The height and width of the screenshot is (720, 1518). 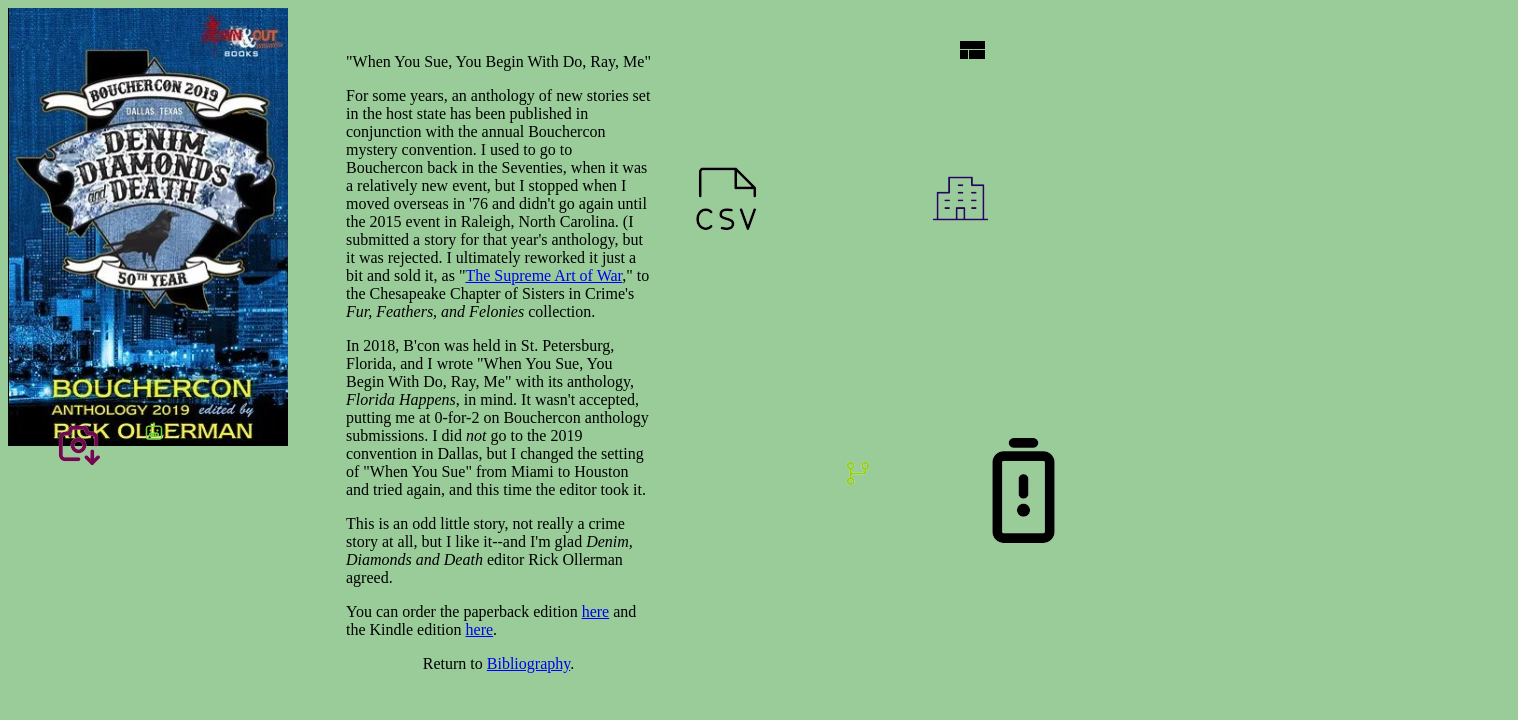 What do you see at coordinates (154, 432) in the screenshot?
I see `access AI assistant or chatbot` at bounding box center [154, 432].